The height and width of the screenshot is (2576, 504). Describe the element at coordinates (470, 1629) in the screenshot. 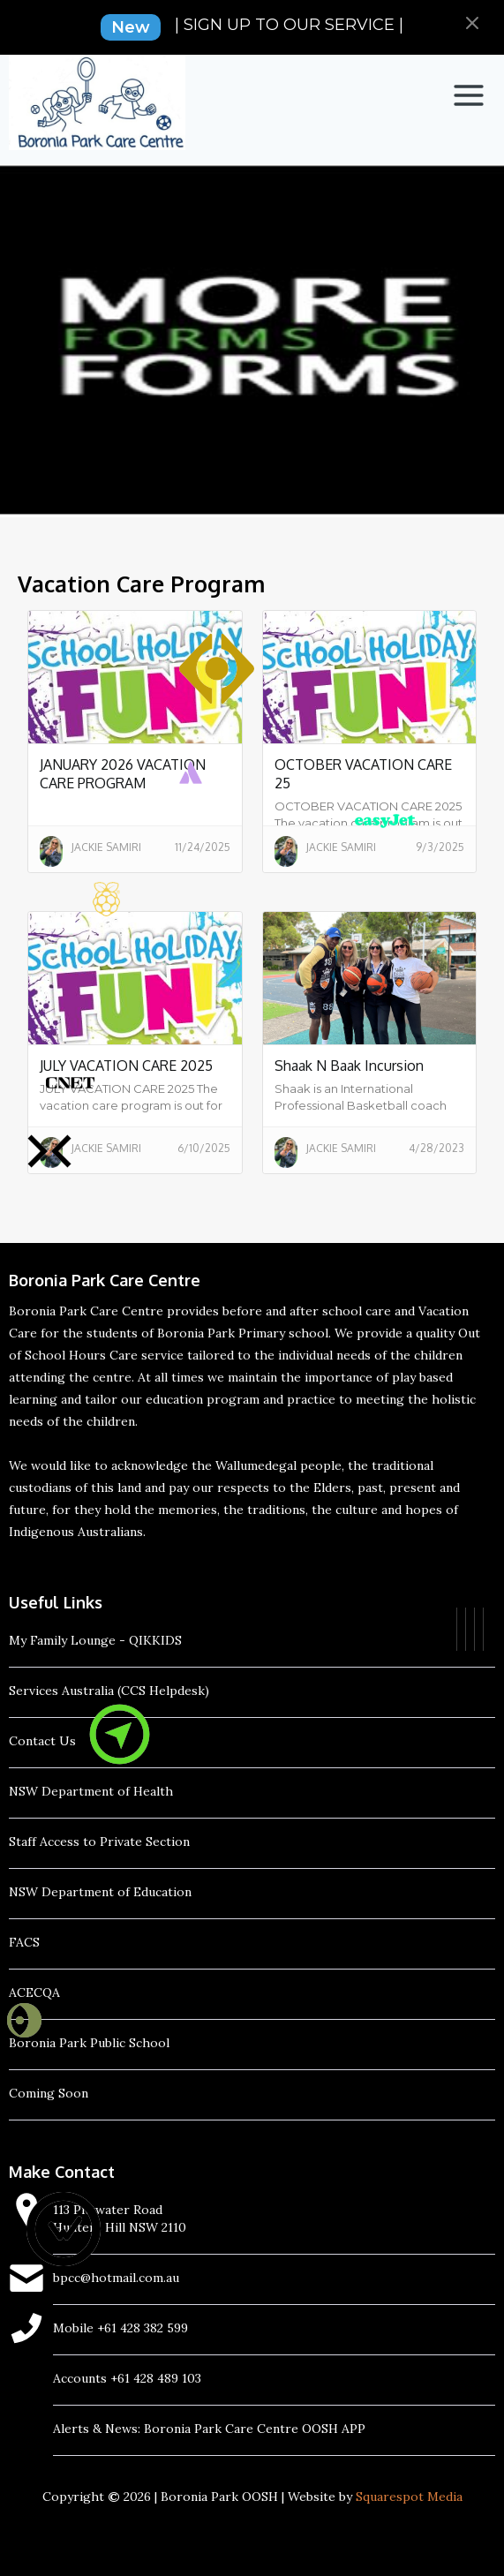

I see `open the ElevenLabs app` at that location.